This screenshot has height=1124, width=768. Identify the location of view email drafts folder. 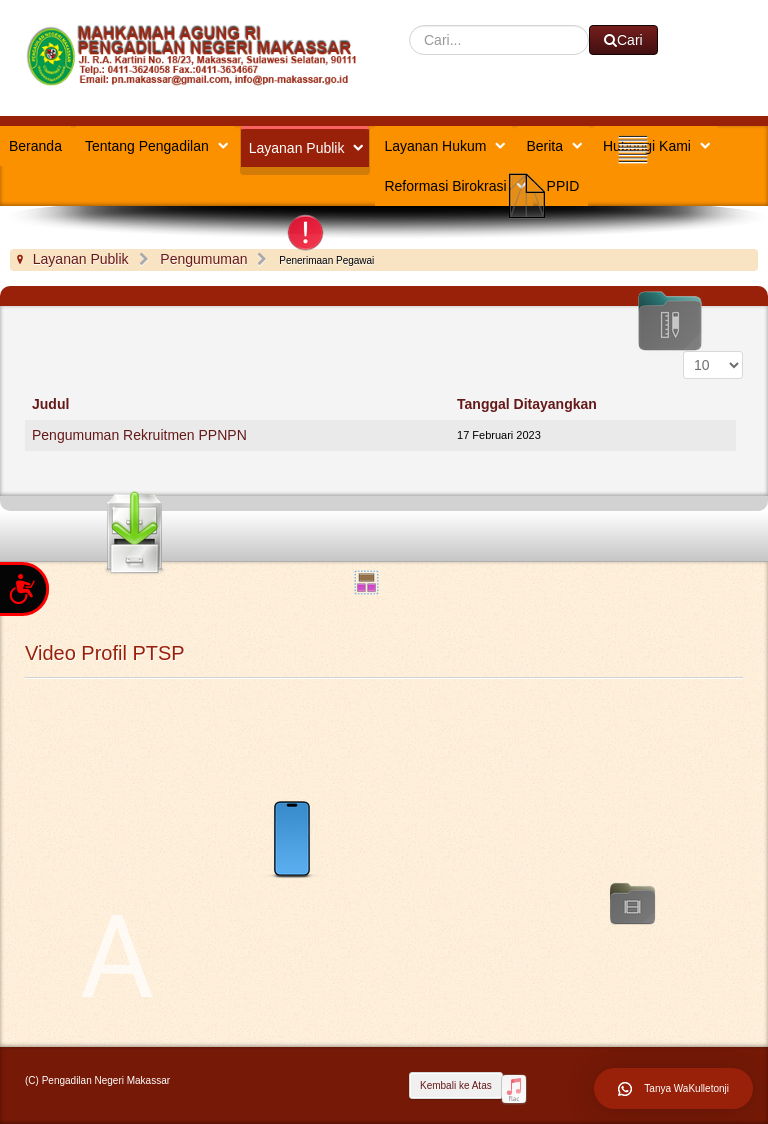
(527, 196).